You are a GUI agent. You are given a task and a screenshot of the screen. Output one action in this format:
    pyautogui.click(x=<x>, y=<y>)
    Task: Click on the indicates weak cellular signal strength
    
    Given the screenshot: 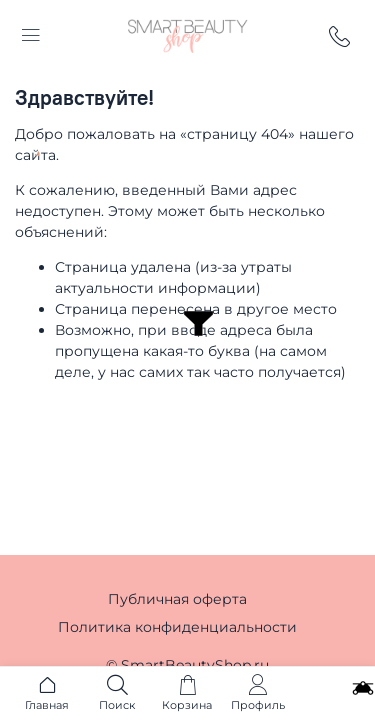 What is the action you would take?
    pyautogui.click(x=41, y=150)
    